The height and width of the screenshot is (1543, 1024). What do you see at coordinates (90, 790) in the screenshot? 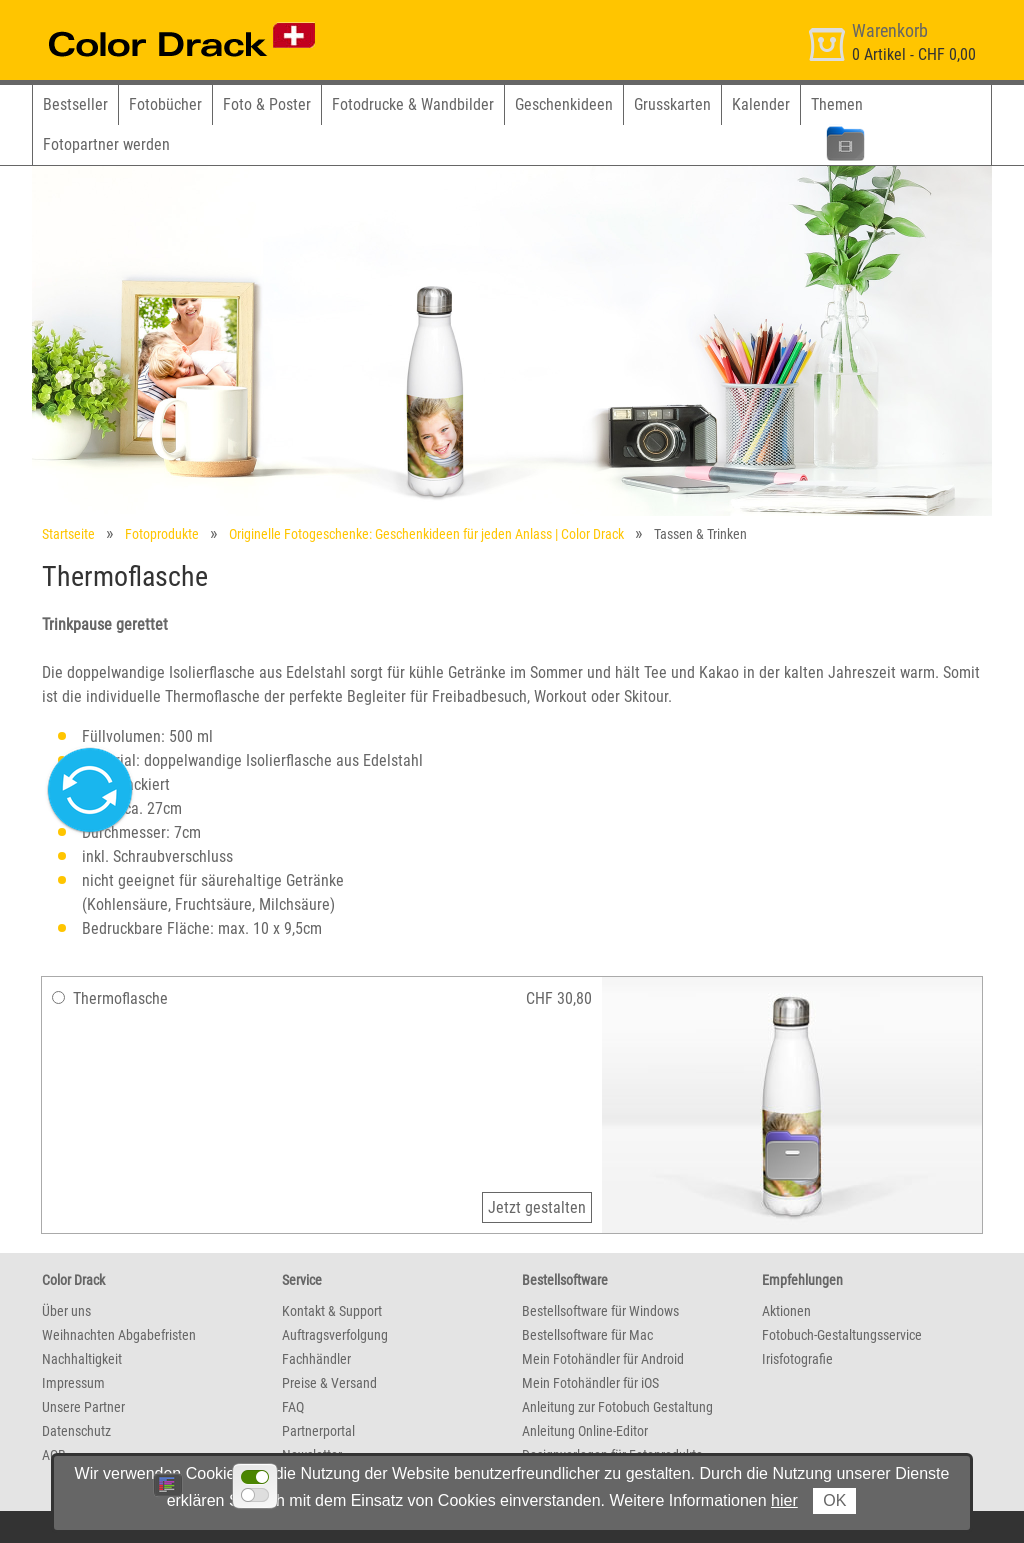
I see `dropbox is currently syncing files` at bounding box center [90, 790].